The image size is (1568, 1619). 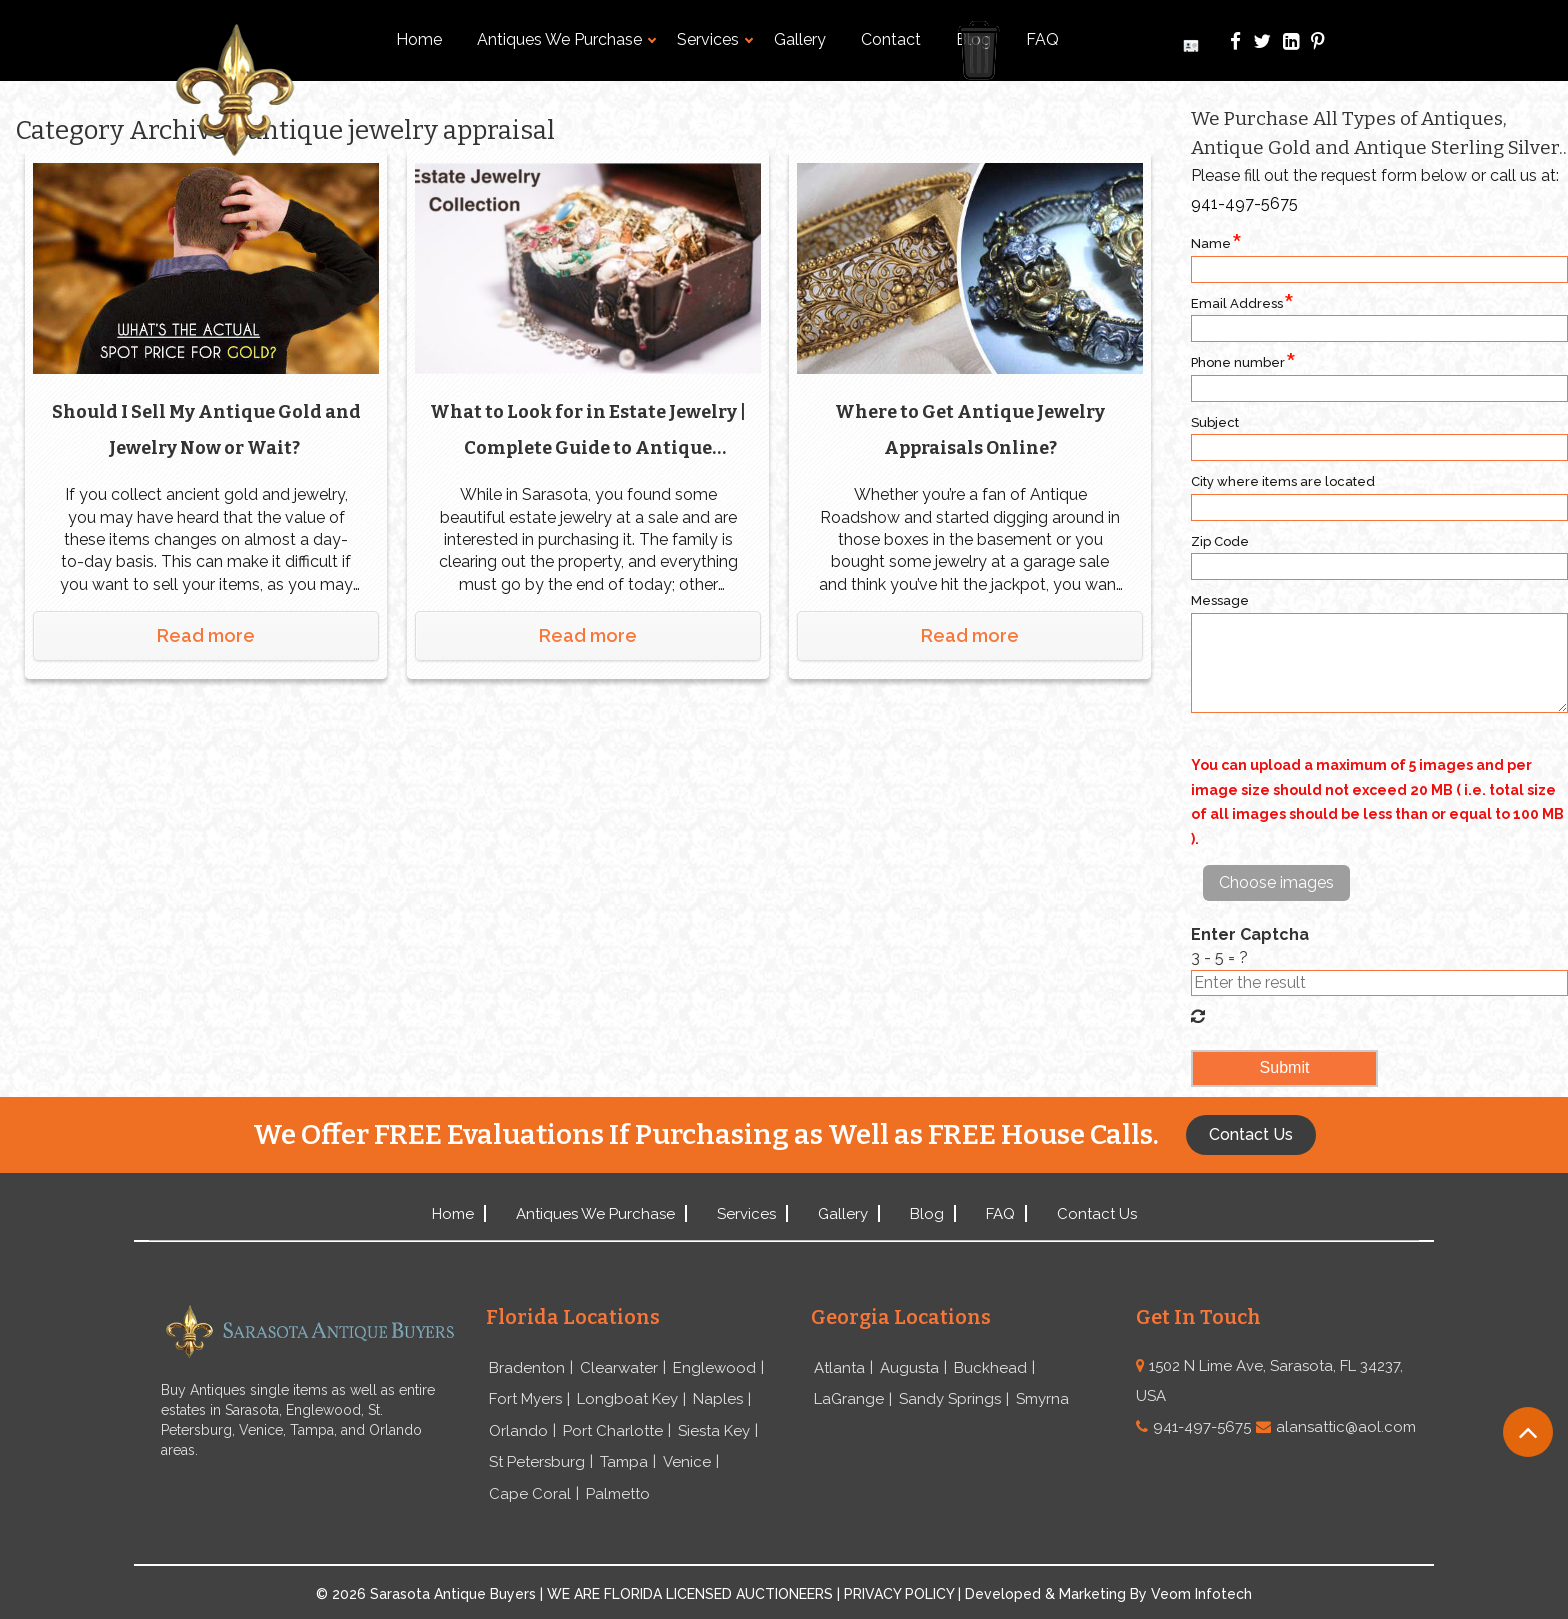 I want to click on view deleted emails in trash folder, so click(x=979, y=50).